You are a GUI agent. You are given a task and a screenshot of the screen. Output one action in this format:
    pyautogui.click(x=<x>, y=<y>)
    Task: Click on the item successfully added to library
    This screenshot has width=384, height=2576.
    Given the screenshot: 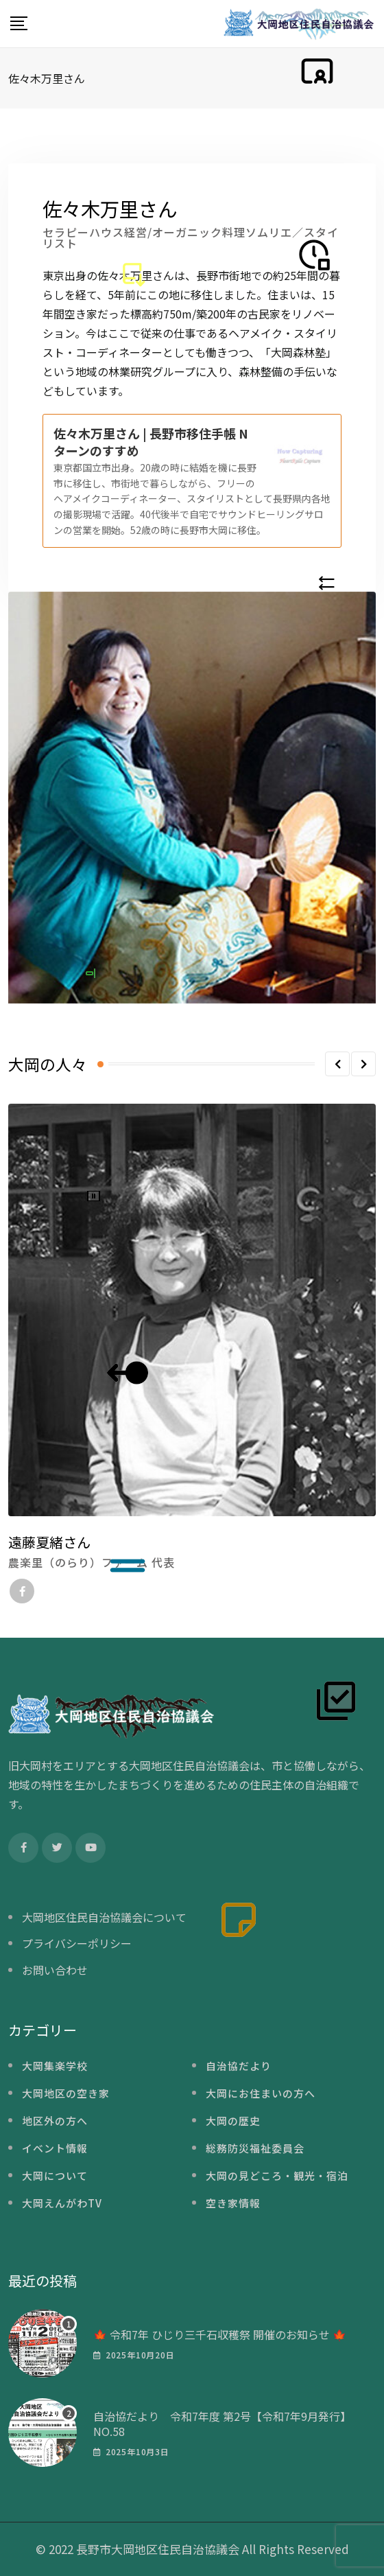 What is the action you would take?
    pyautogui.click(x=336, y=1701)
    